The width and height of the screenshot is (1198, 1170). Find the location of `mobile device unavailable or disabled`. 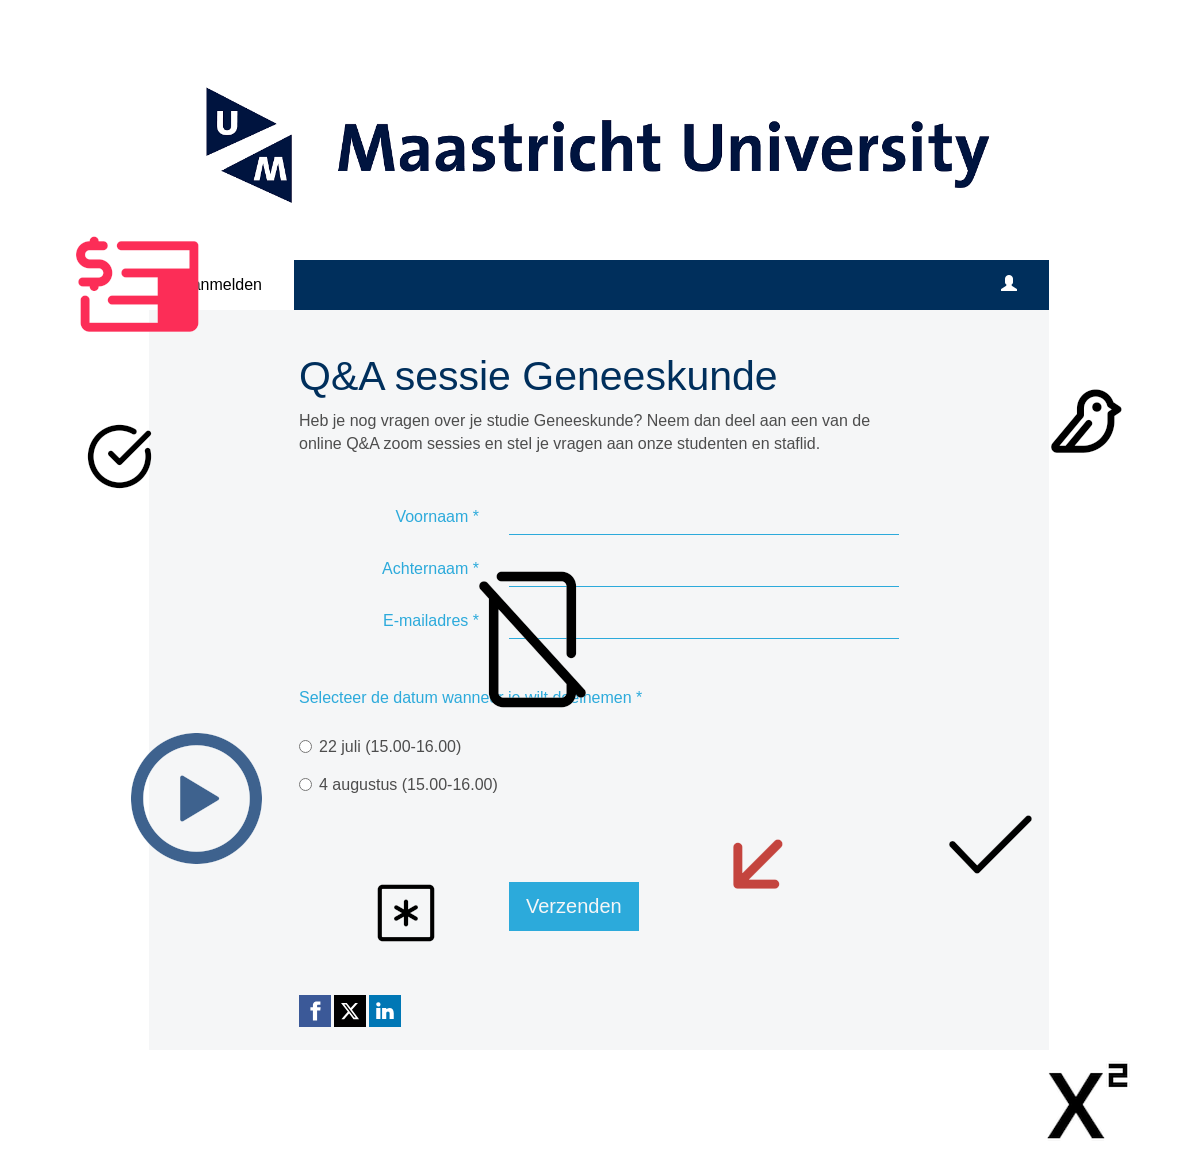

mobile device unavailable or disabled is located at coordinates (532, 639).